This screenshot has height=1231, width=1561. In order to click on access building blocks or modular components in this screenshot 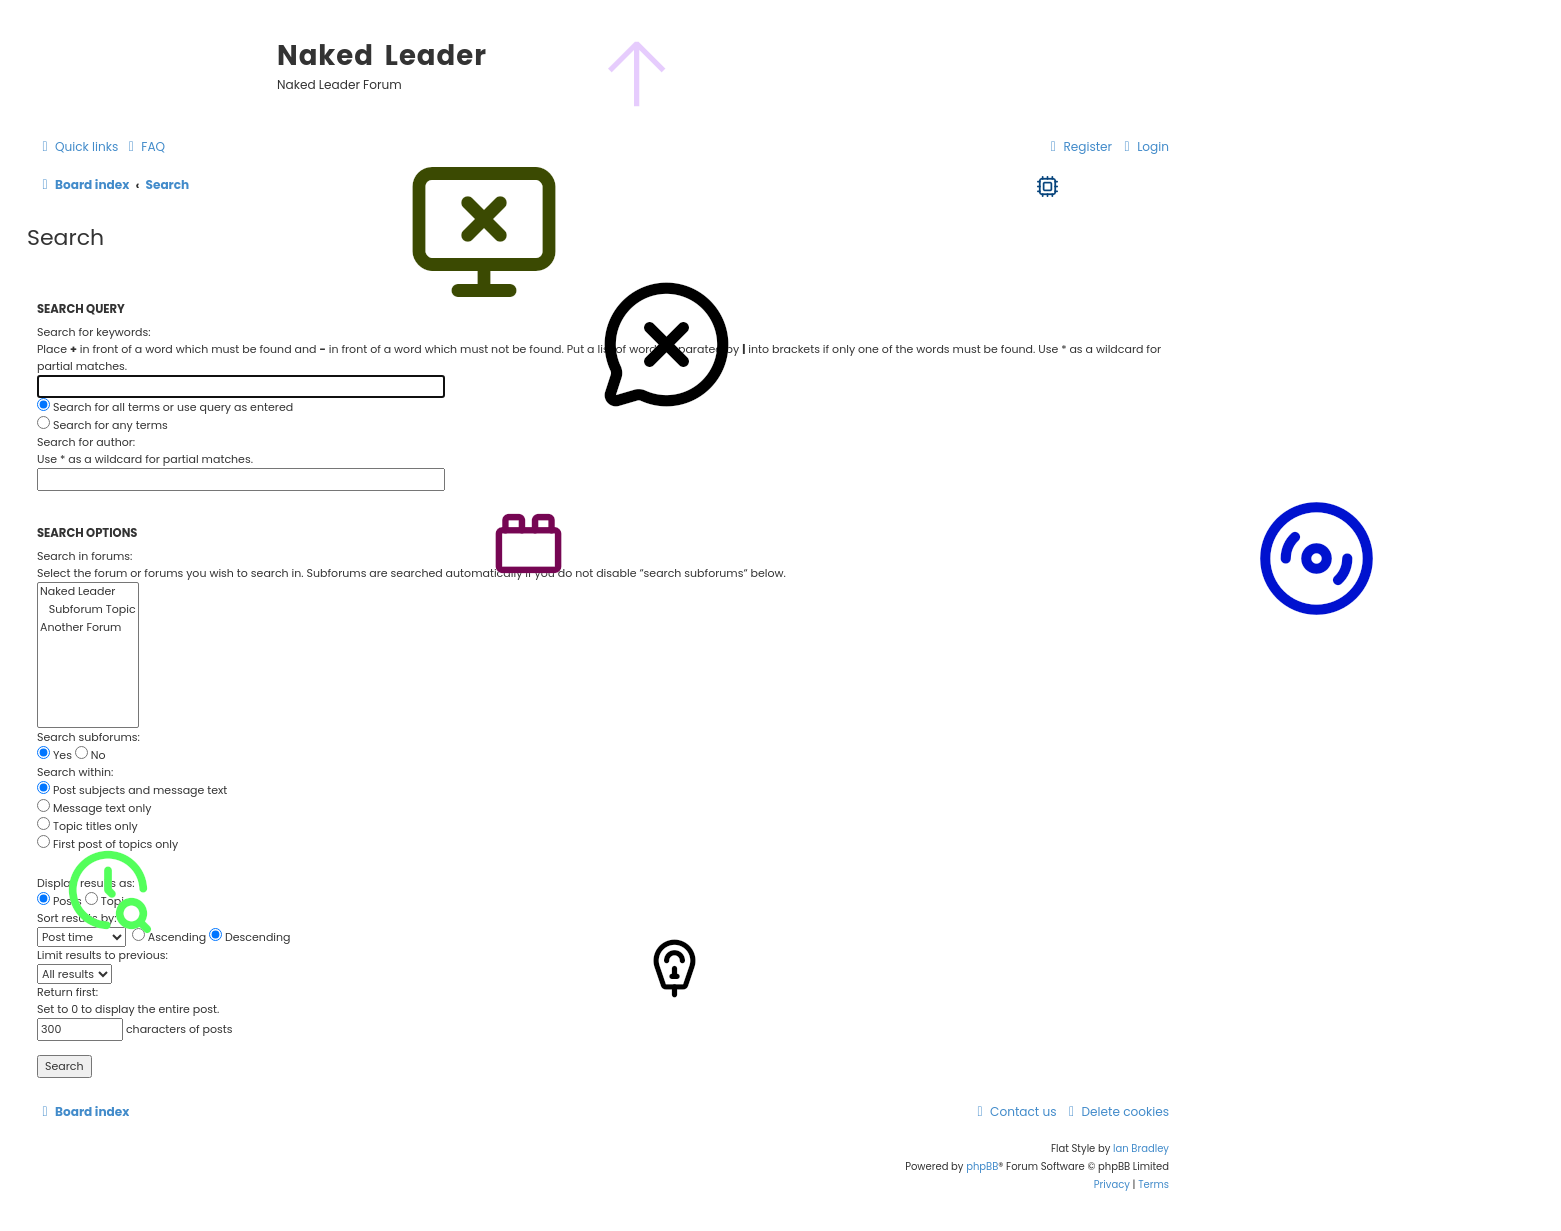, I will do `click(528, 543)`.